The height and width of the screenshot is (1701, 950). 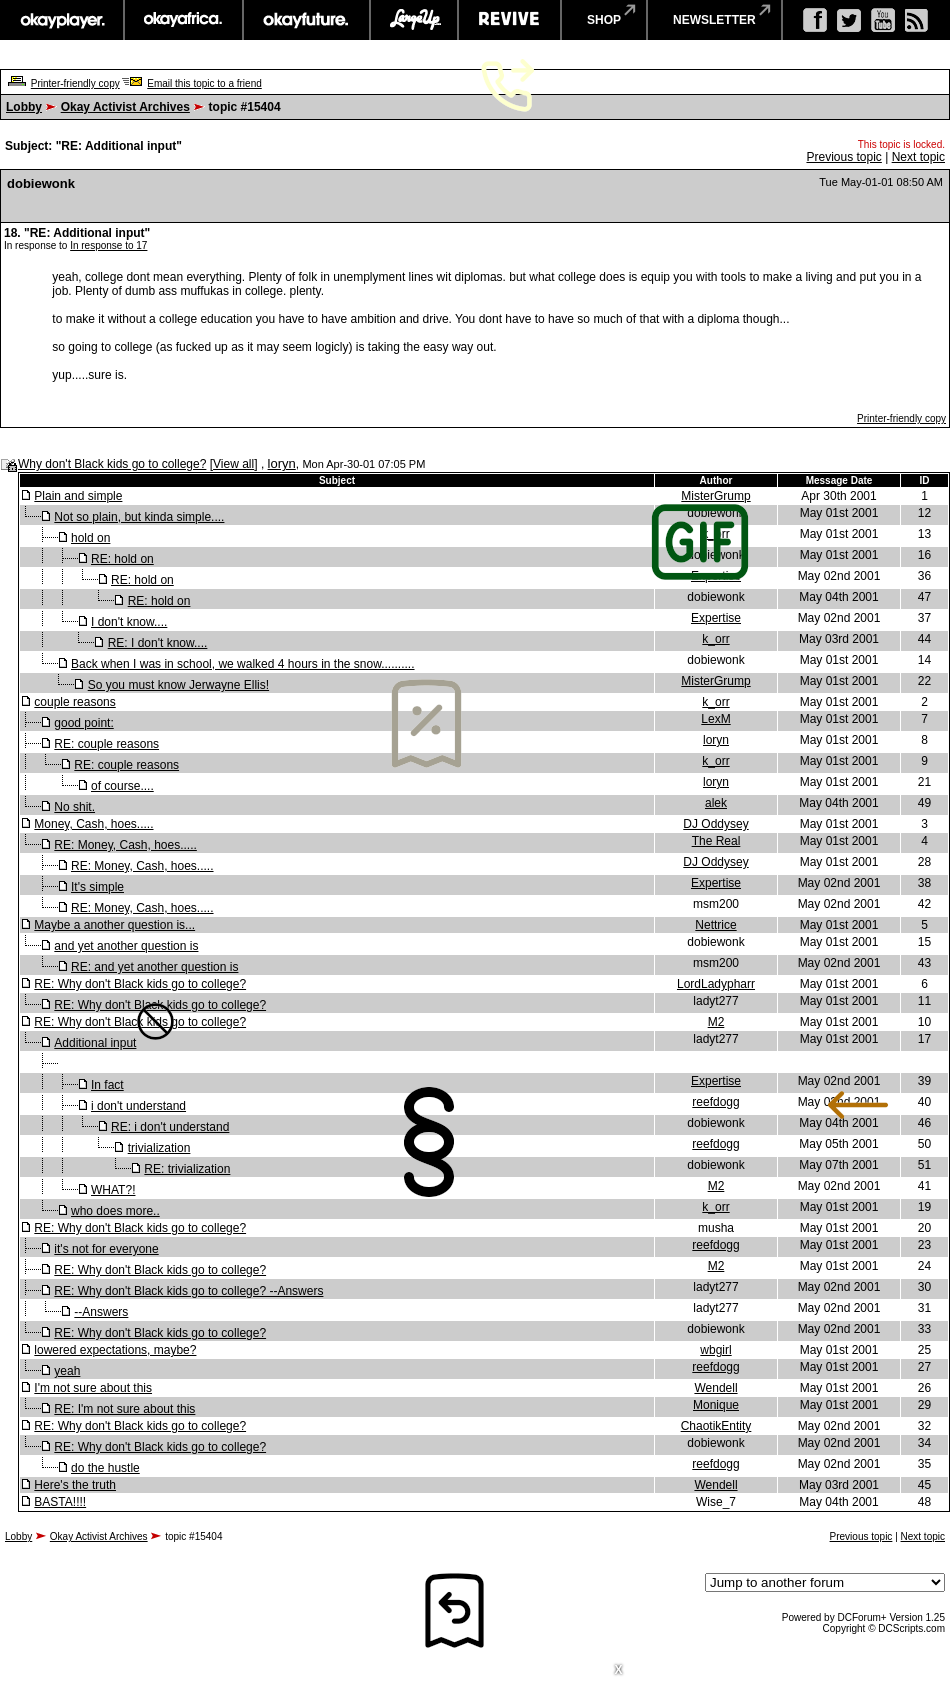 What do you see at coordinates (429, 1142) in the screenshot?
I see `indicates a section break or divider in a document` at bounding box center [429, 1142].